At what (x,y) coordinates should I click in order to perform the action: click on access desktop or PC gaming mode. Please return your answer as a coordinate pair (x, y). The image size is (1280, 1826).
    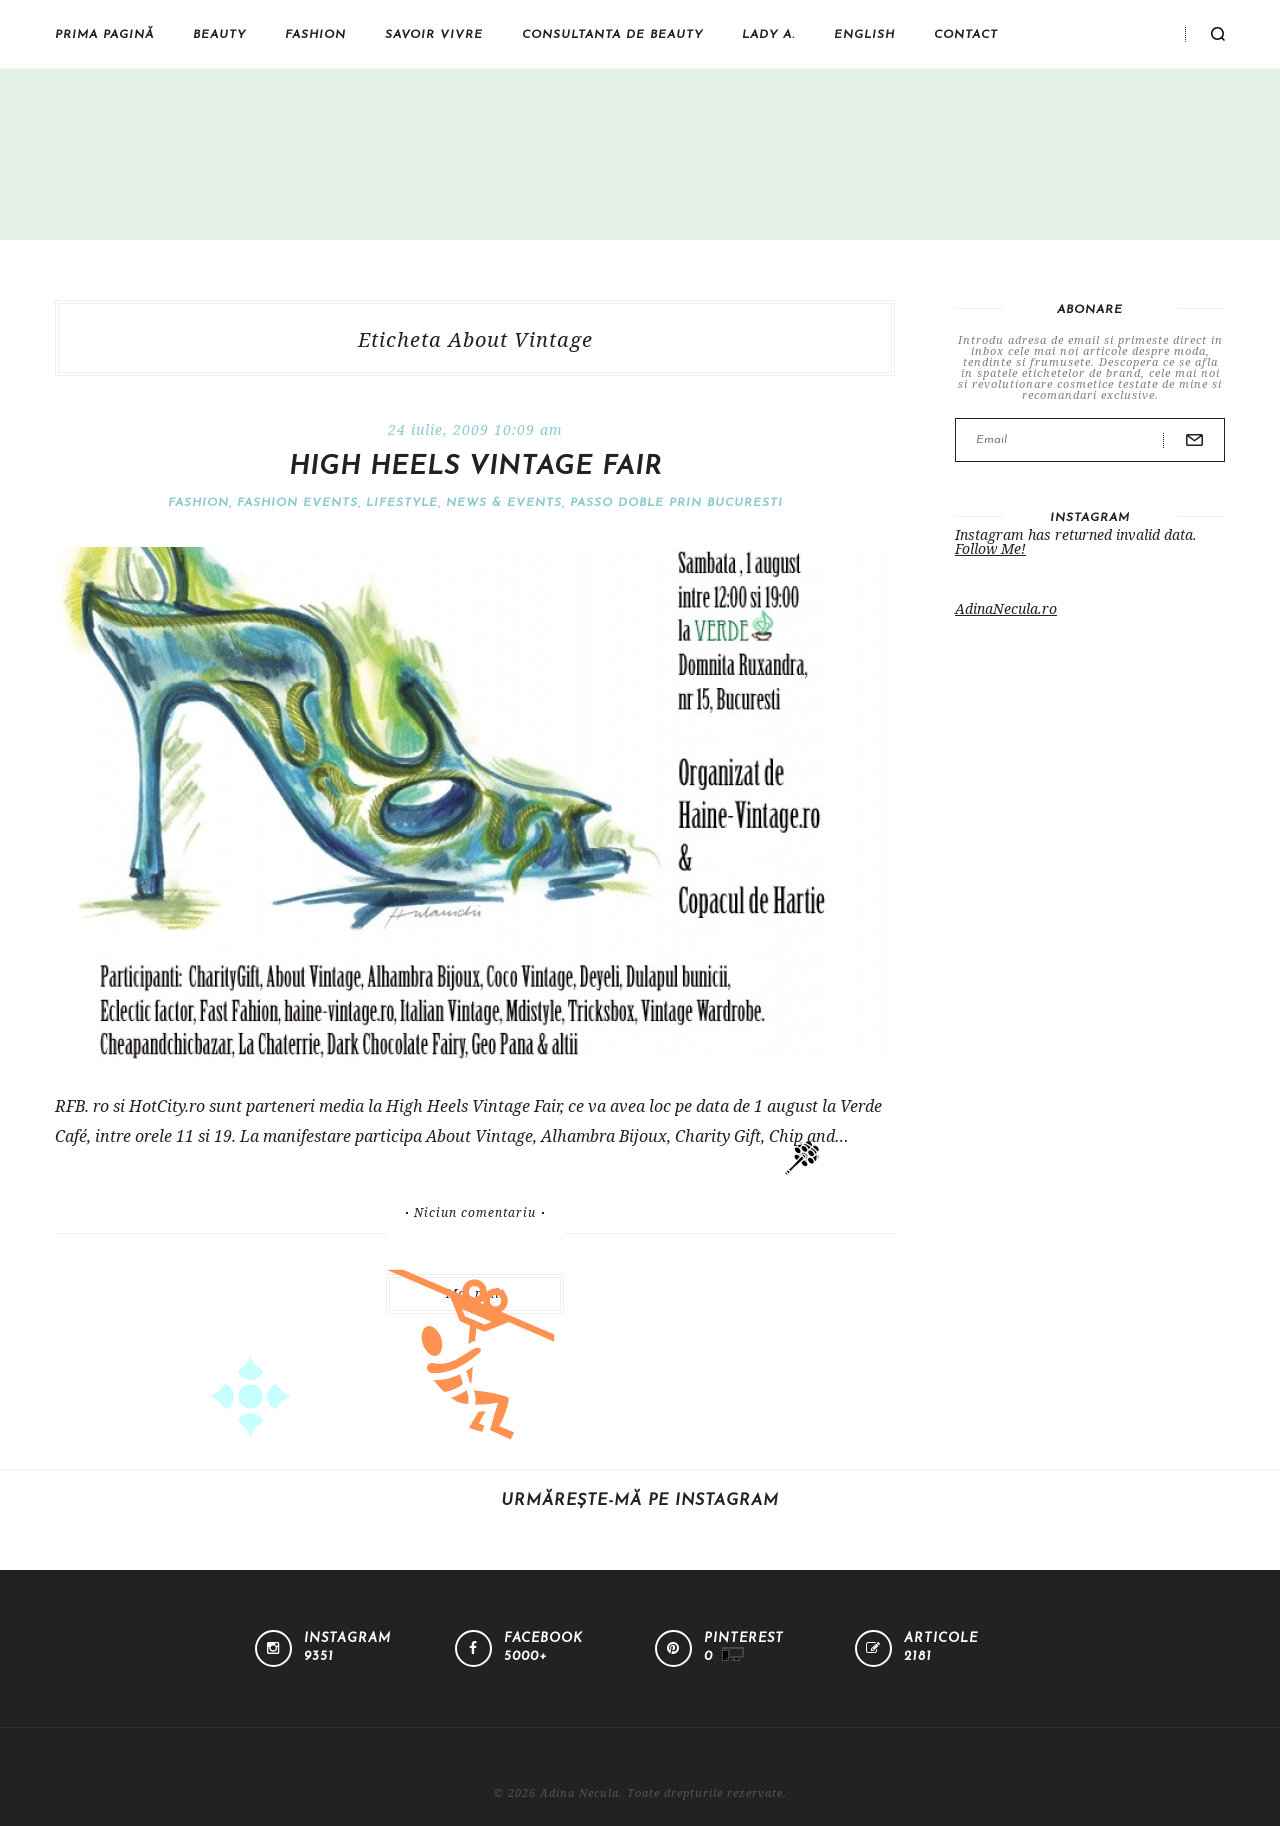
    Looking at the image, I should click on (733, 1654).